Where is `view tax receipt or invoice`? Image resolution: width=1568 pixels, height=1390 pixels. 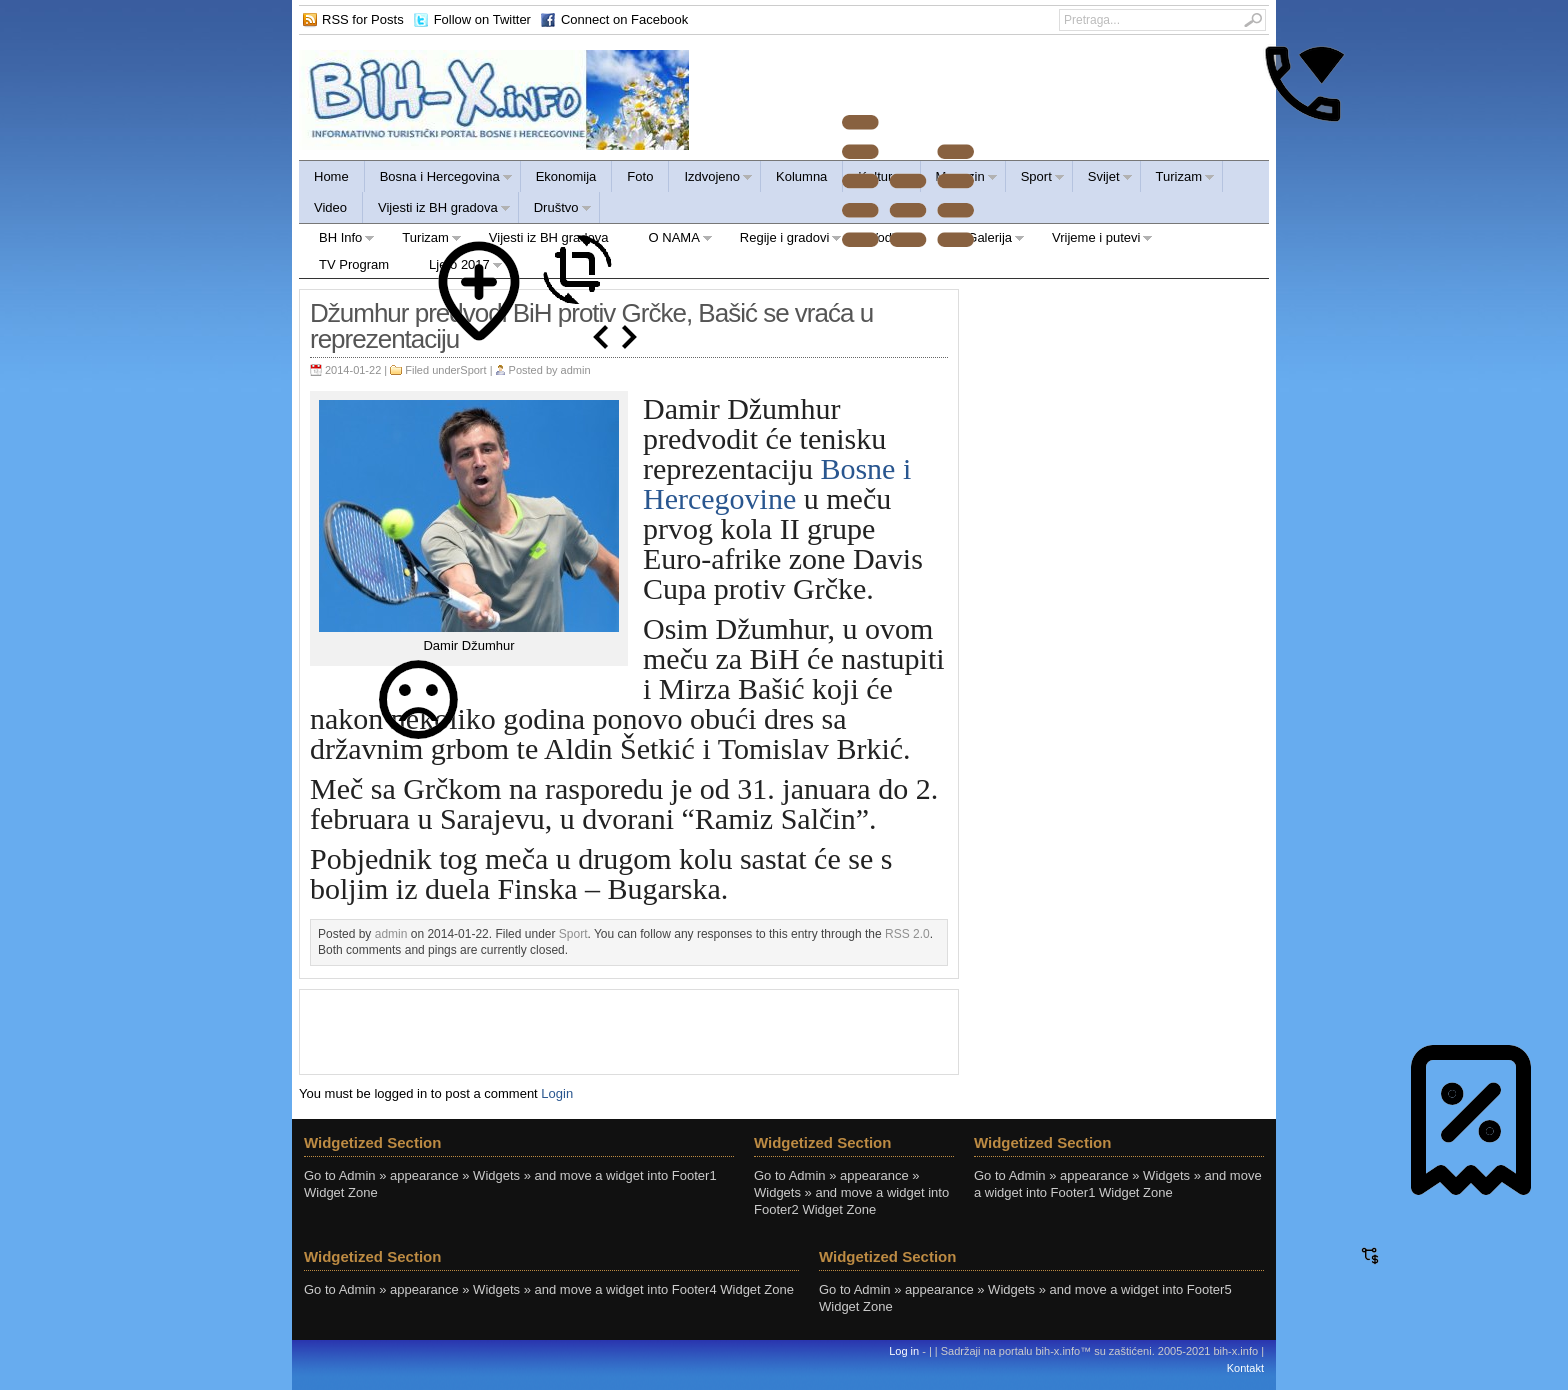 view tax receipt or invoice is located at coordinates (1471, 1120).